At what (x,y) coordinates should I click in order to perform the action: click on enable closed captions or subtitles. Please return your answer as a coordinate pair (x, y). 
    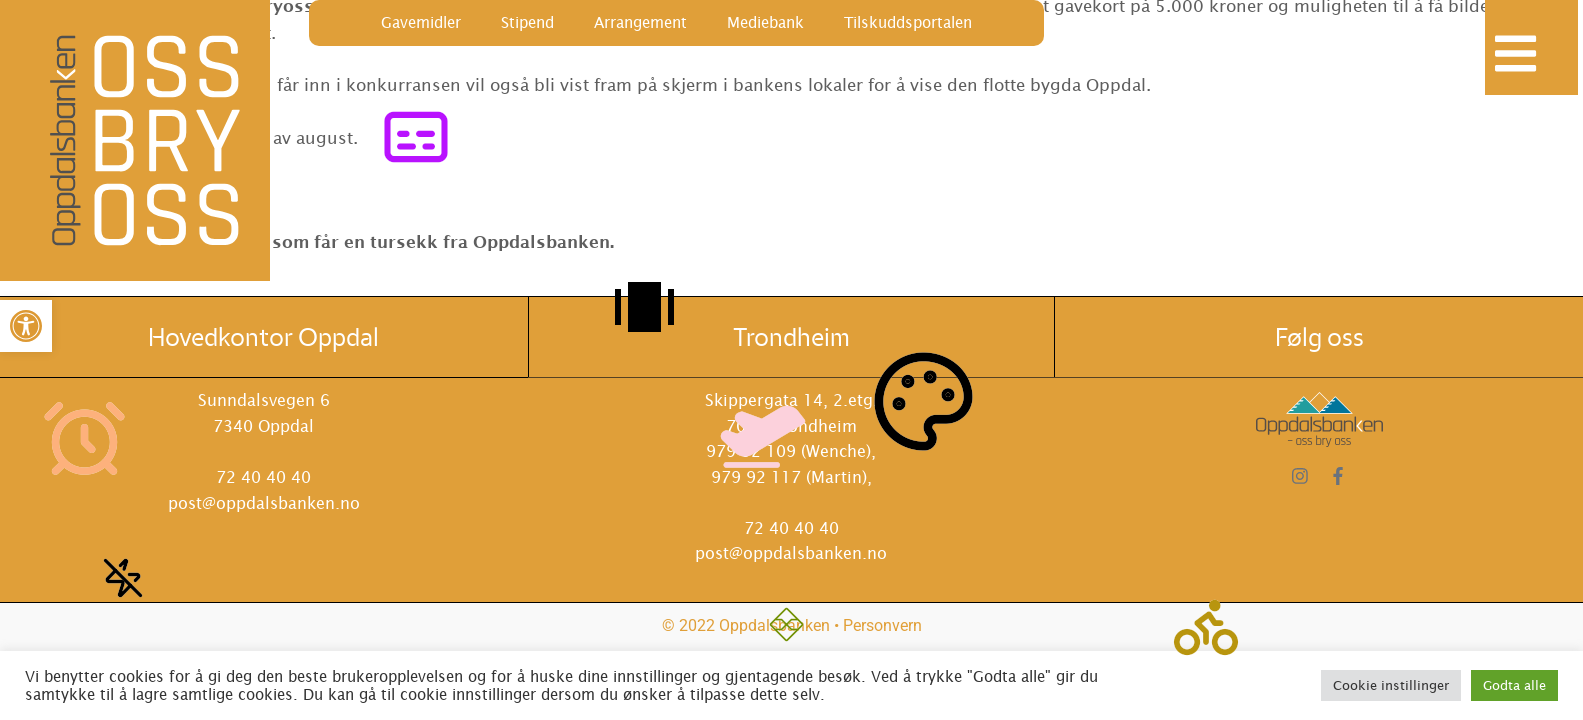
    Looking at the image, I should click on (416, 137).